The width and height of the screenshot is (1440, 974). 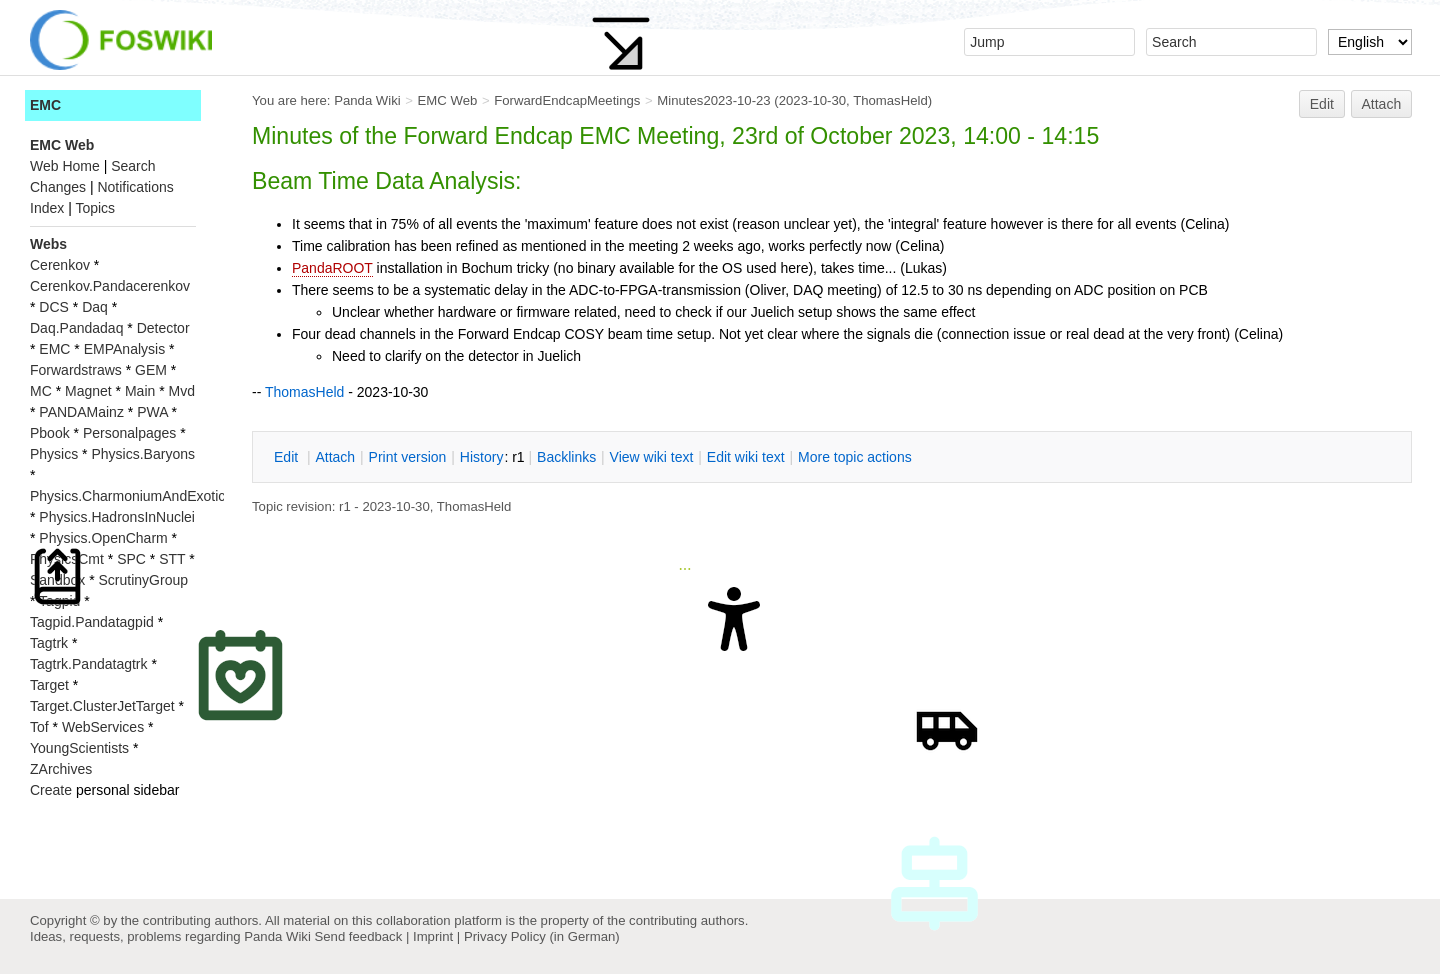 I want to click on move item to bottom-right corner, so click(x=621, y=46).